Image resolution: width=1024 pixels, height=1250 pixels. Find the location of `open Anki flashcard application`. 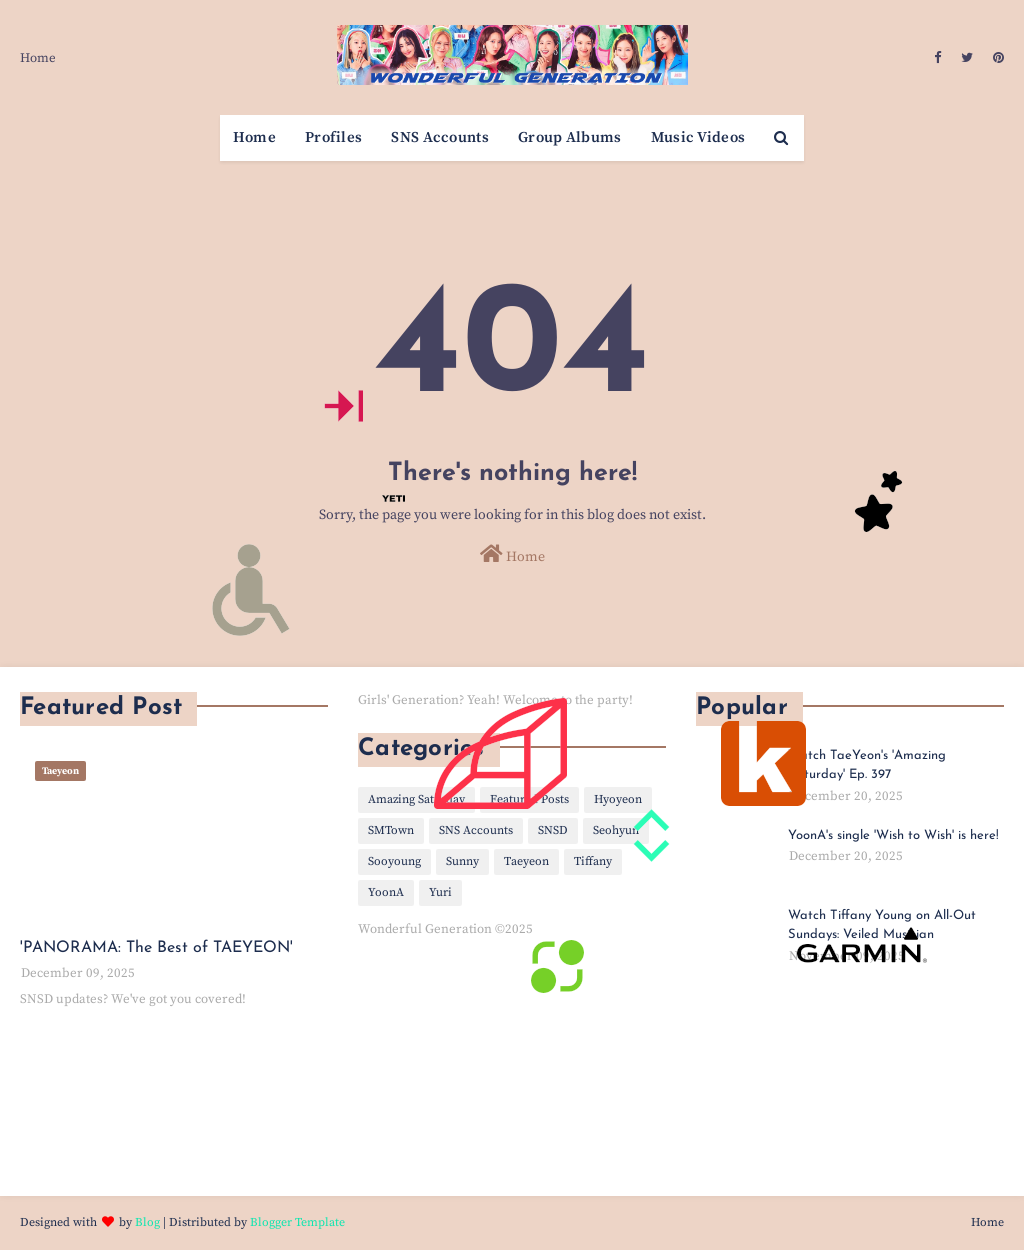

open Anki flashcard application is located at coordinates (878, 501).